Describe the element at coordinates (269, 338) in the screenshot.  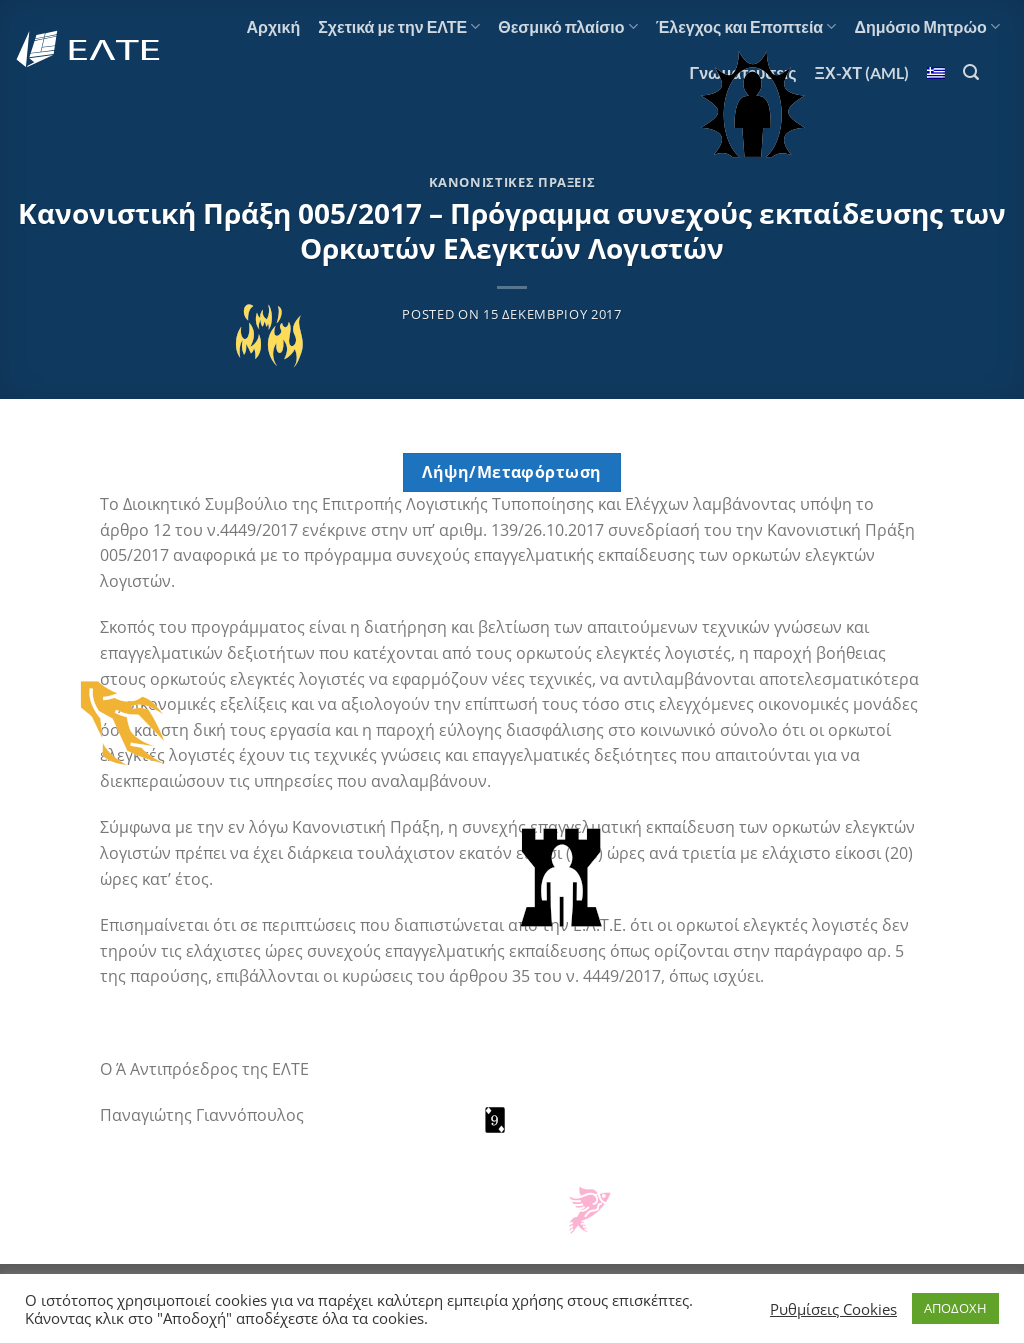
I see `indicates active wildfire alerts in your area` at that location.